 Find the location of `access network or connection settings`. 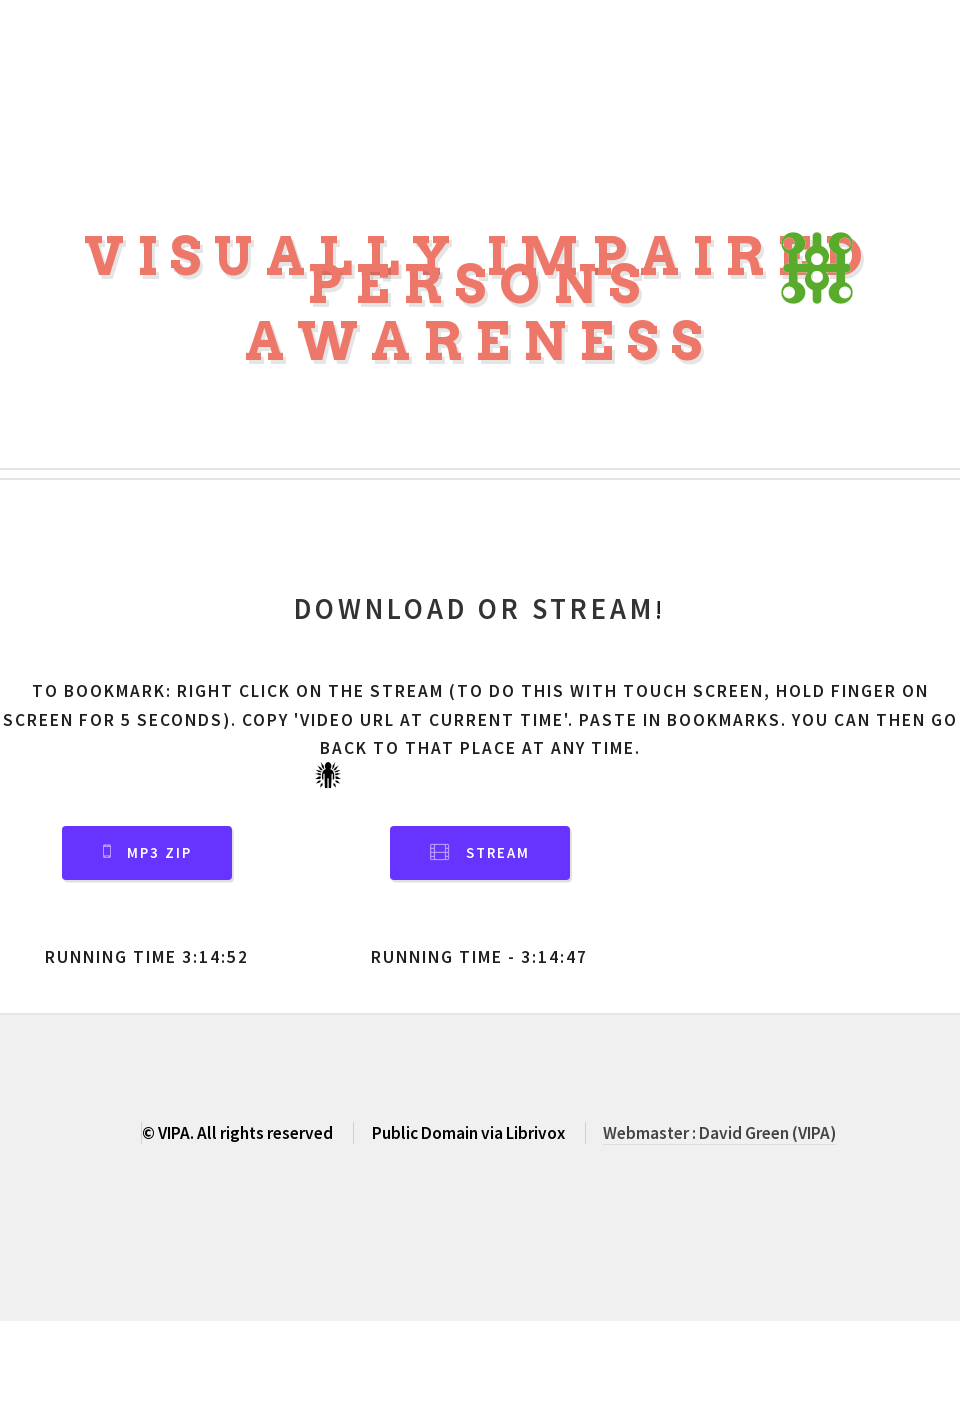

access network or connection settings is located at coordinates (817, 268).